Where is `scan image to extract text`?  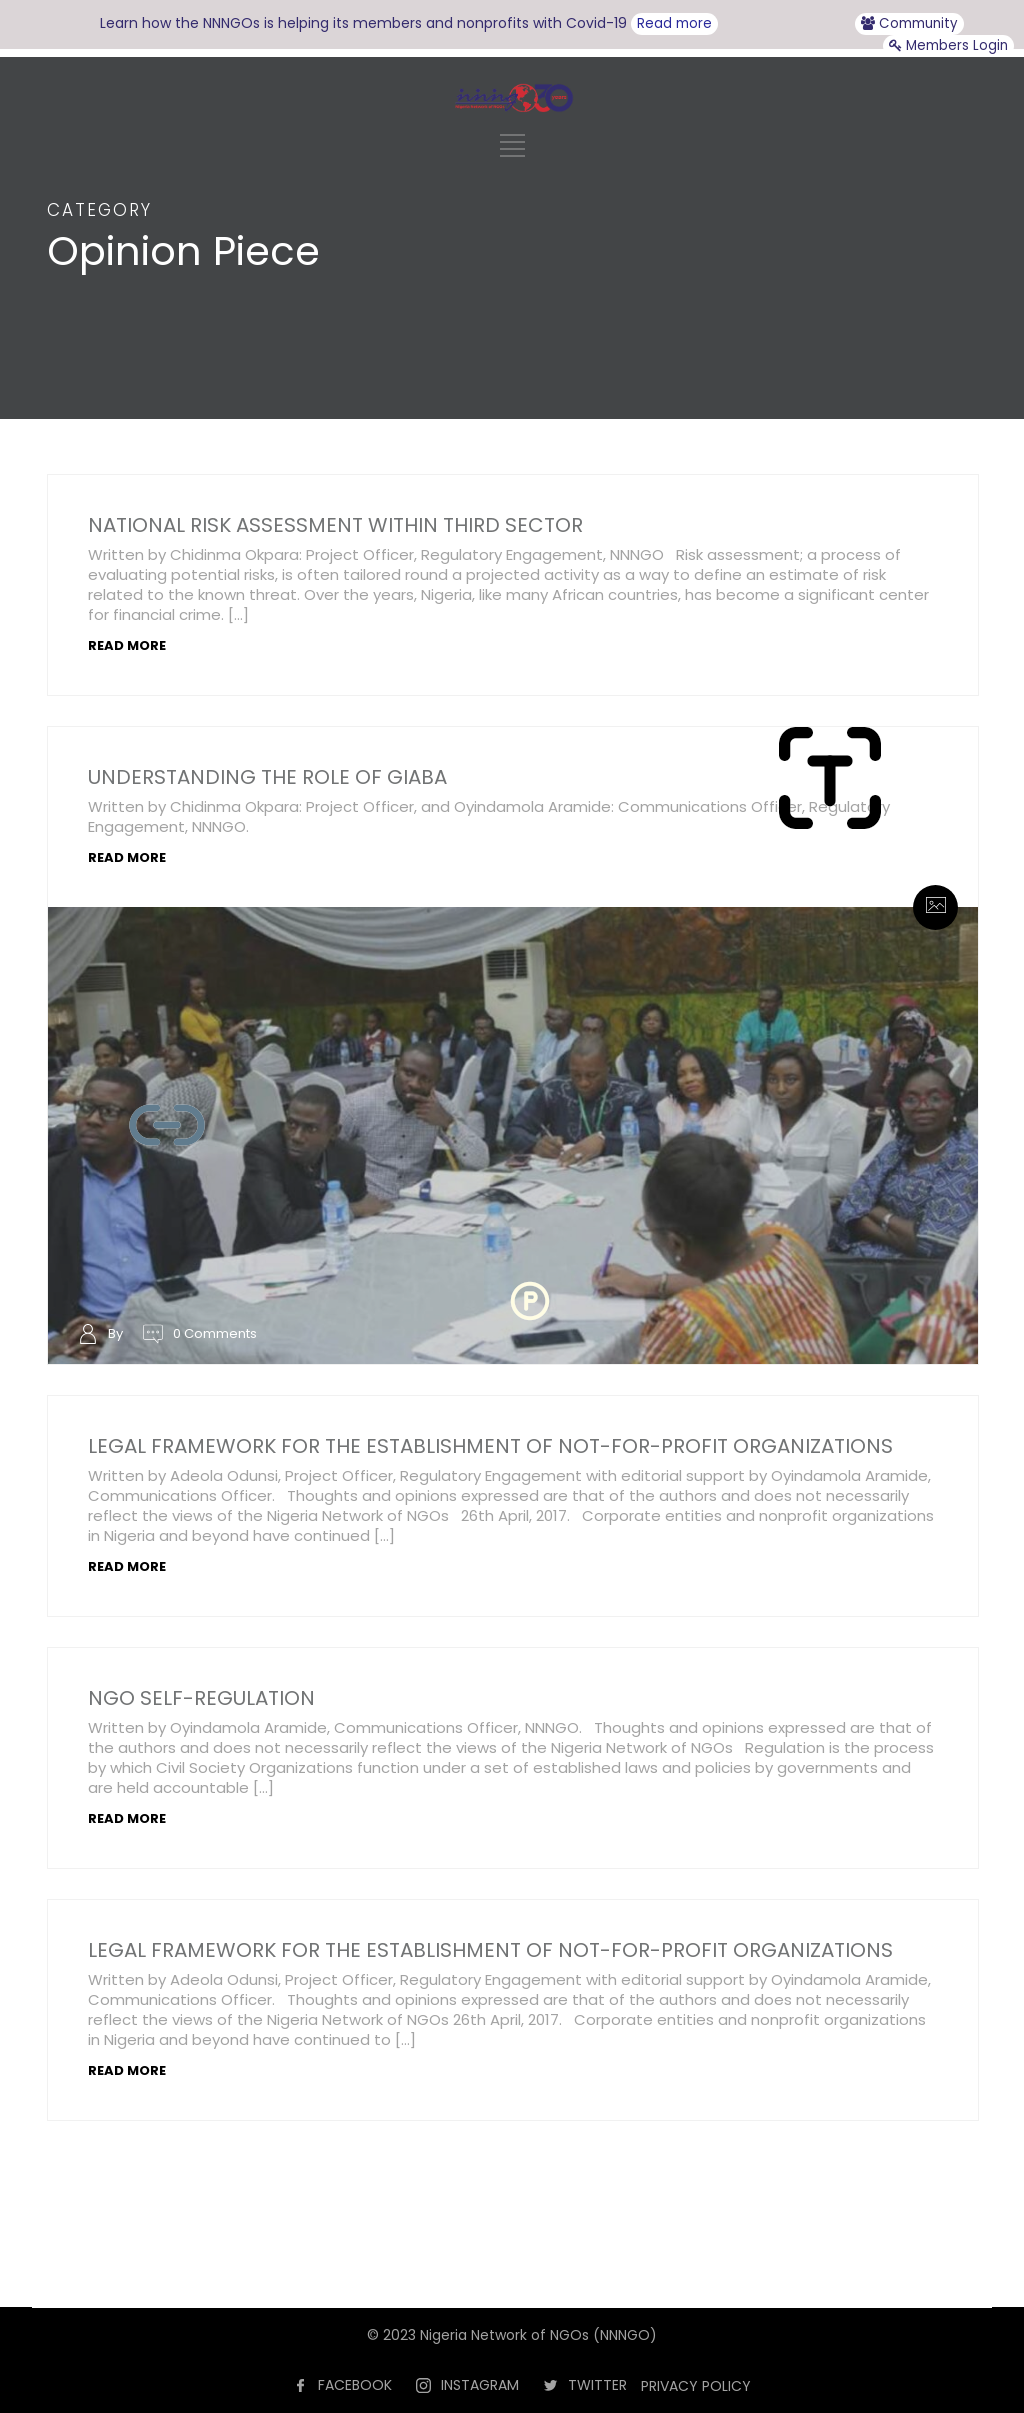 scan image to extract text is located at coordinates (830, 778).